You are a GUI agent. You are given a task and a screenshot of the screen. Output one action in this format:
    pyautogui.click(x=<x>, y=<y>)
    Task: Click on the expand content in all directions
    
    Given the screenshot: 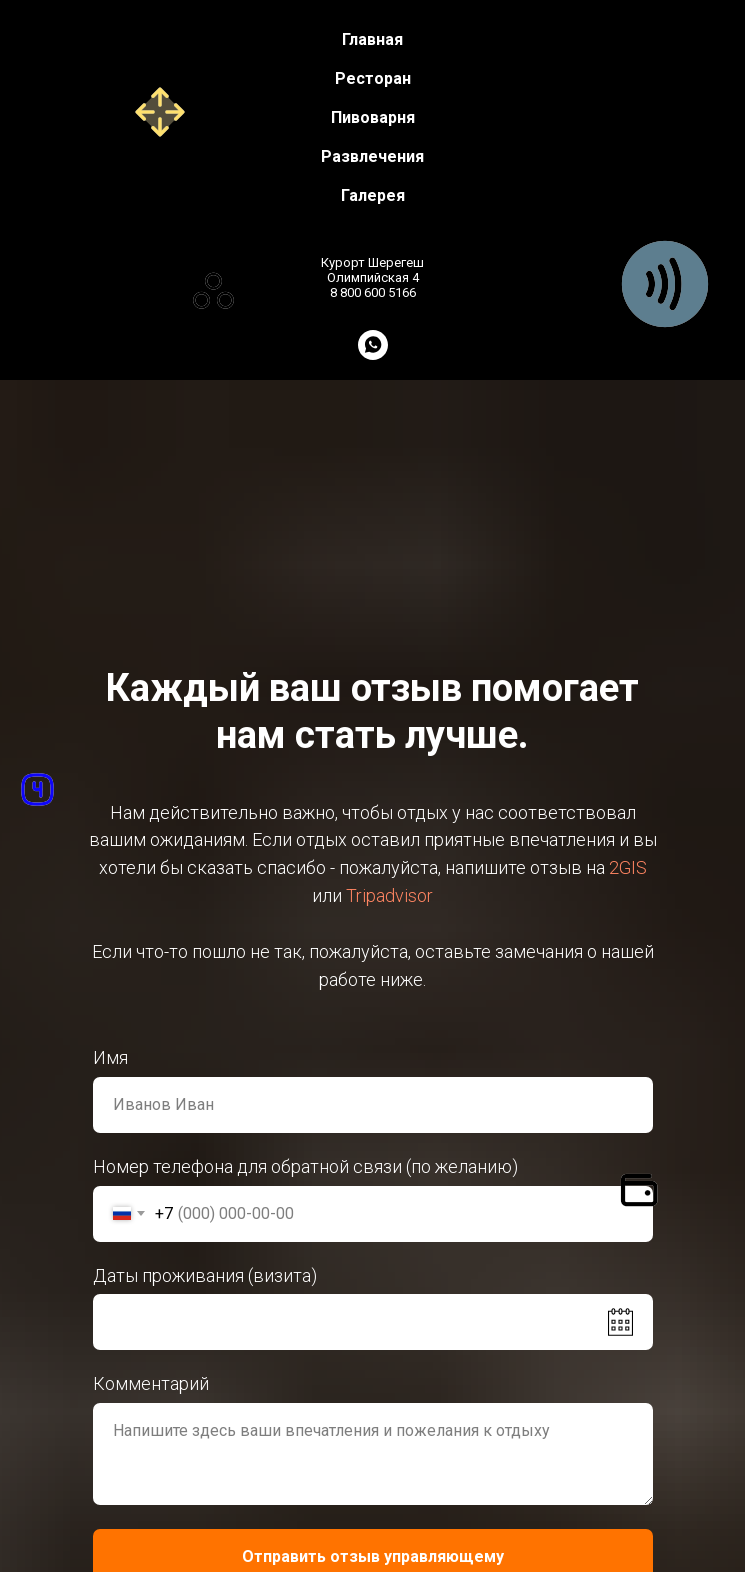 What is the action you would take?
    pyautogui.click(x=160, y=112)
    